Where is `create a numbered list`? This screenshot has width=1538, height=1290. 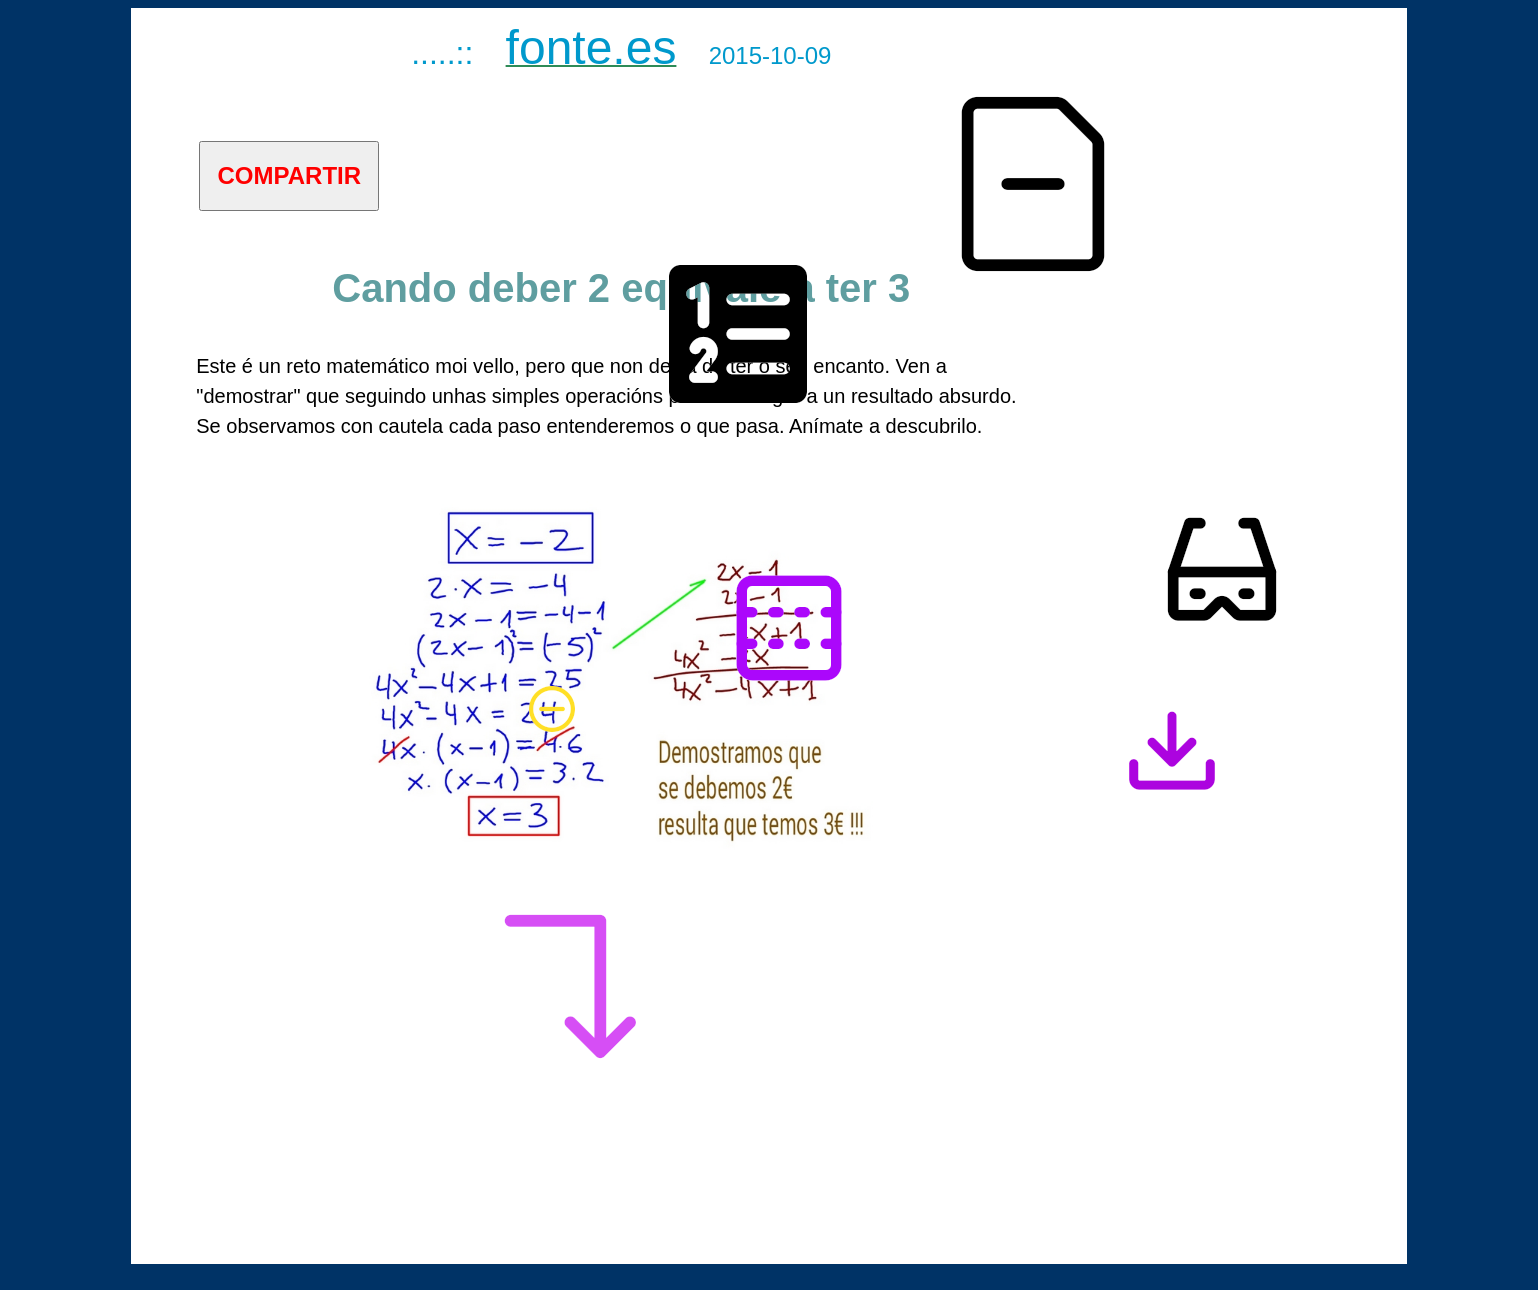 create a numbered list is located at coordinates (738, 334).